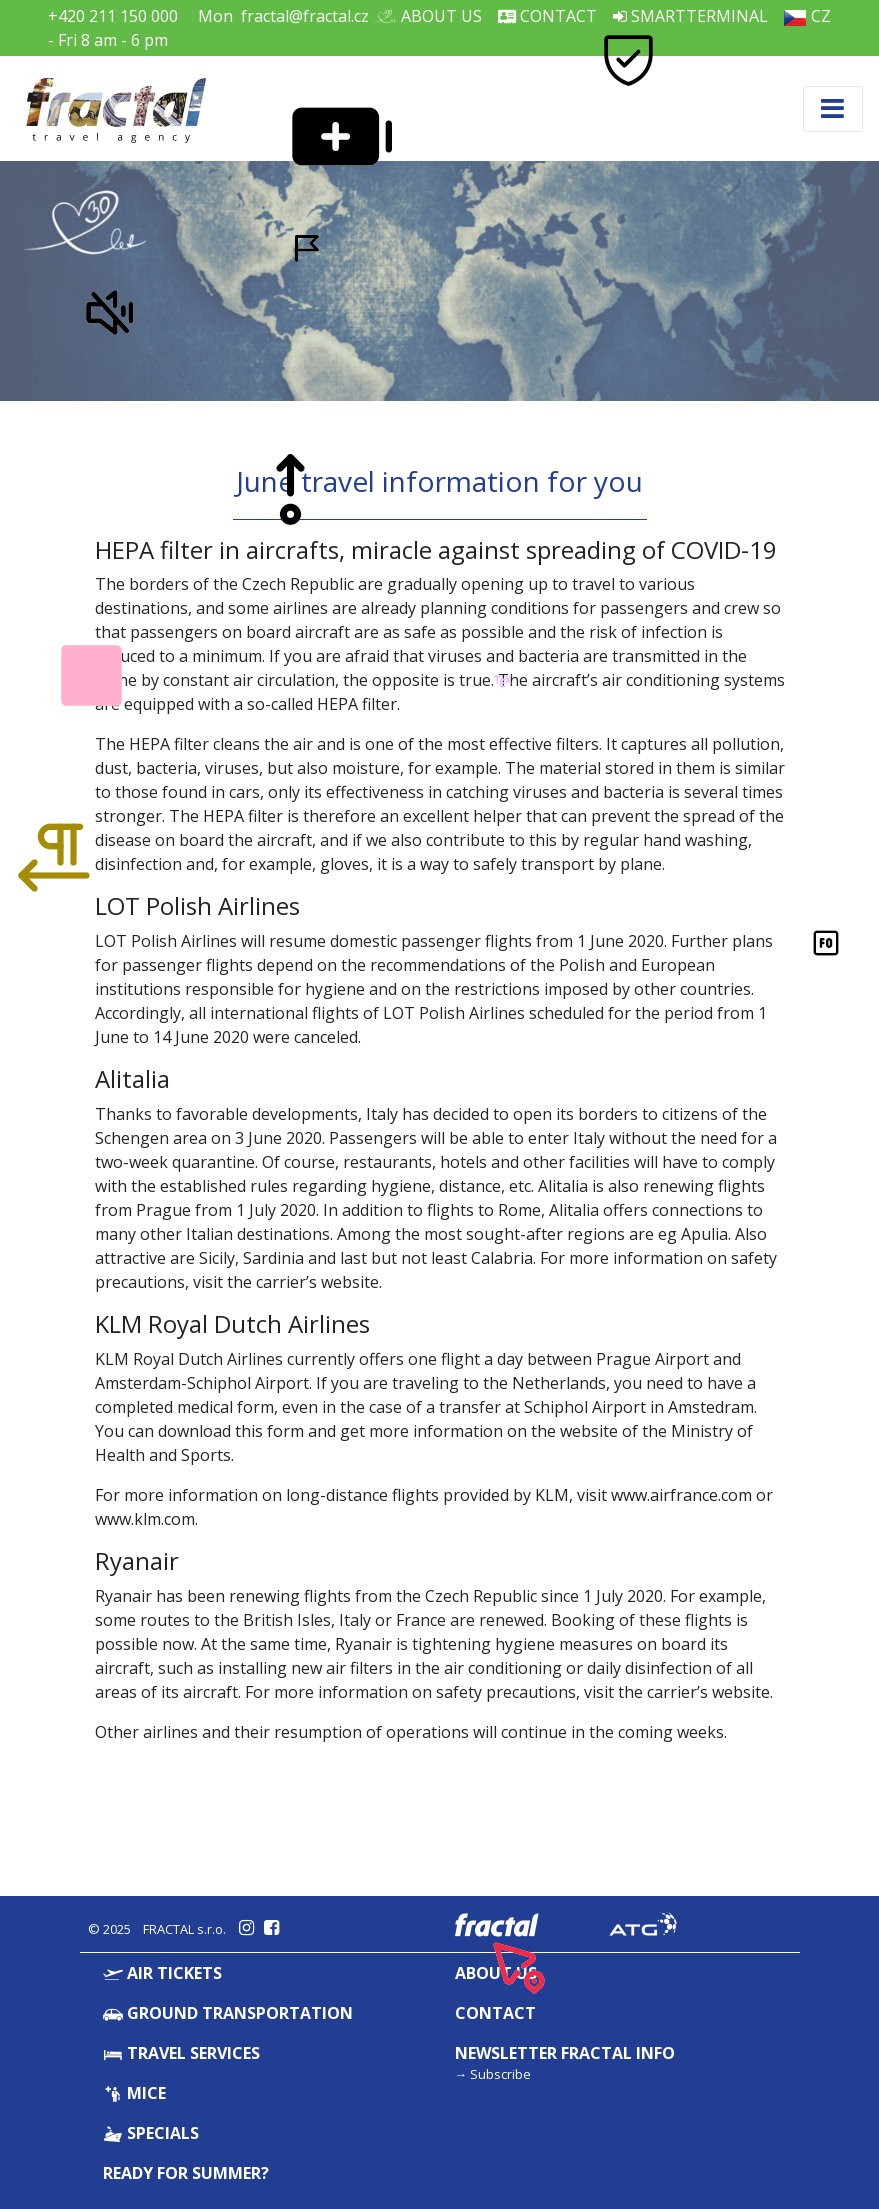 The width and height of the screenshot is (879, 2209). What do you see at coordinates (91, 675) in the screenshot?
I see `stop media playback` at bounding box center [91, 675].